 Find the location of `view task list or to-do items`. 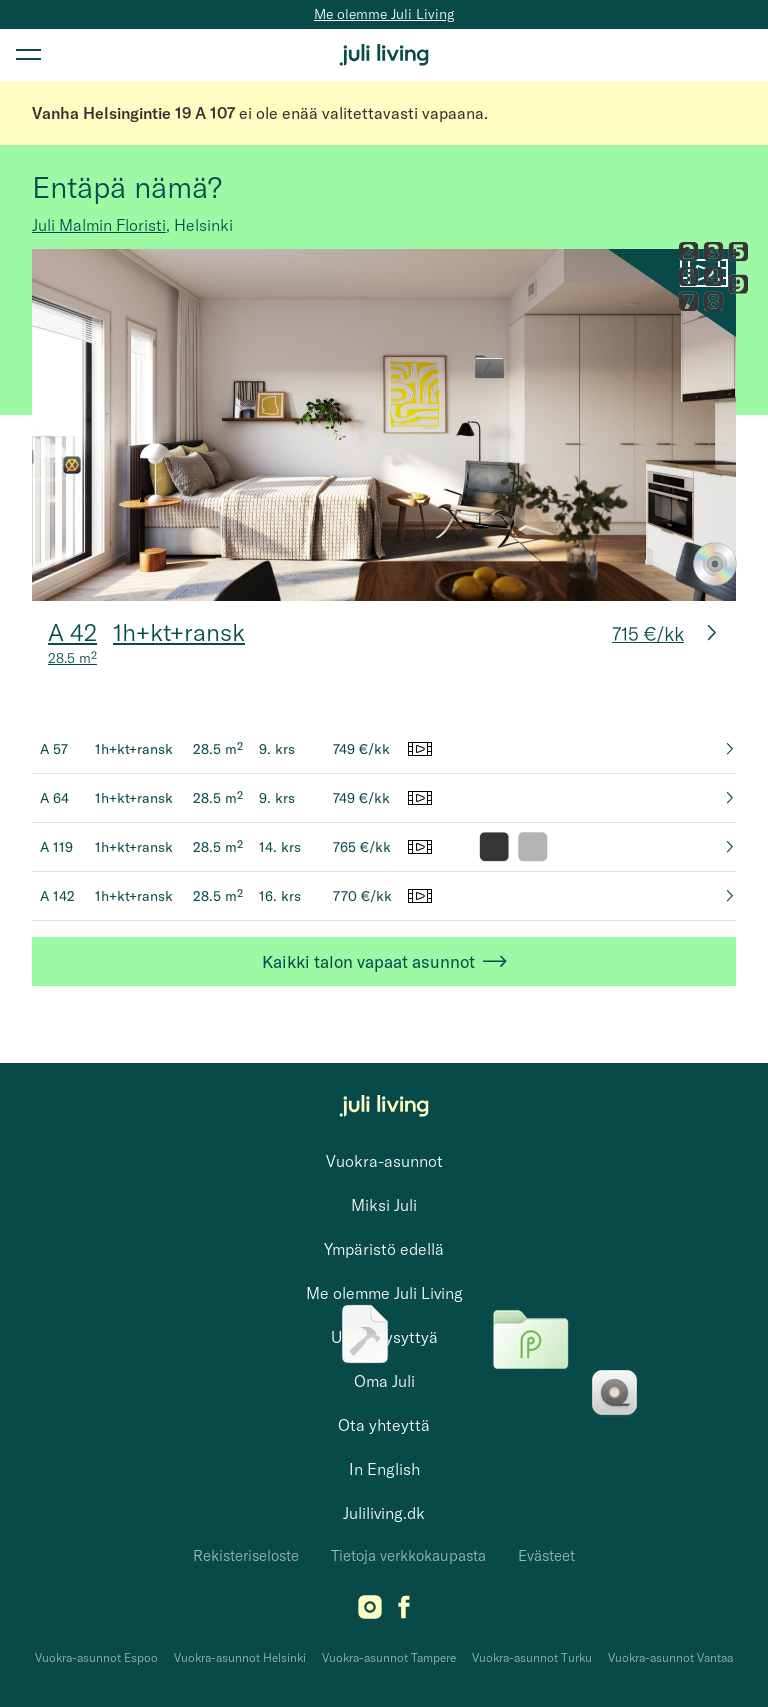

view task list or to-do items is located at coordinates (513, 851).